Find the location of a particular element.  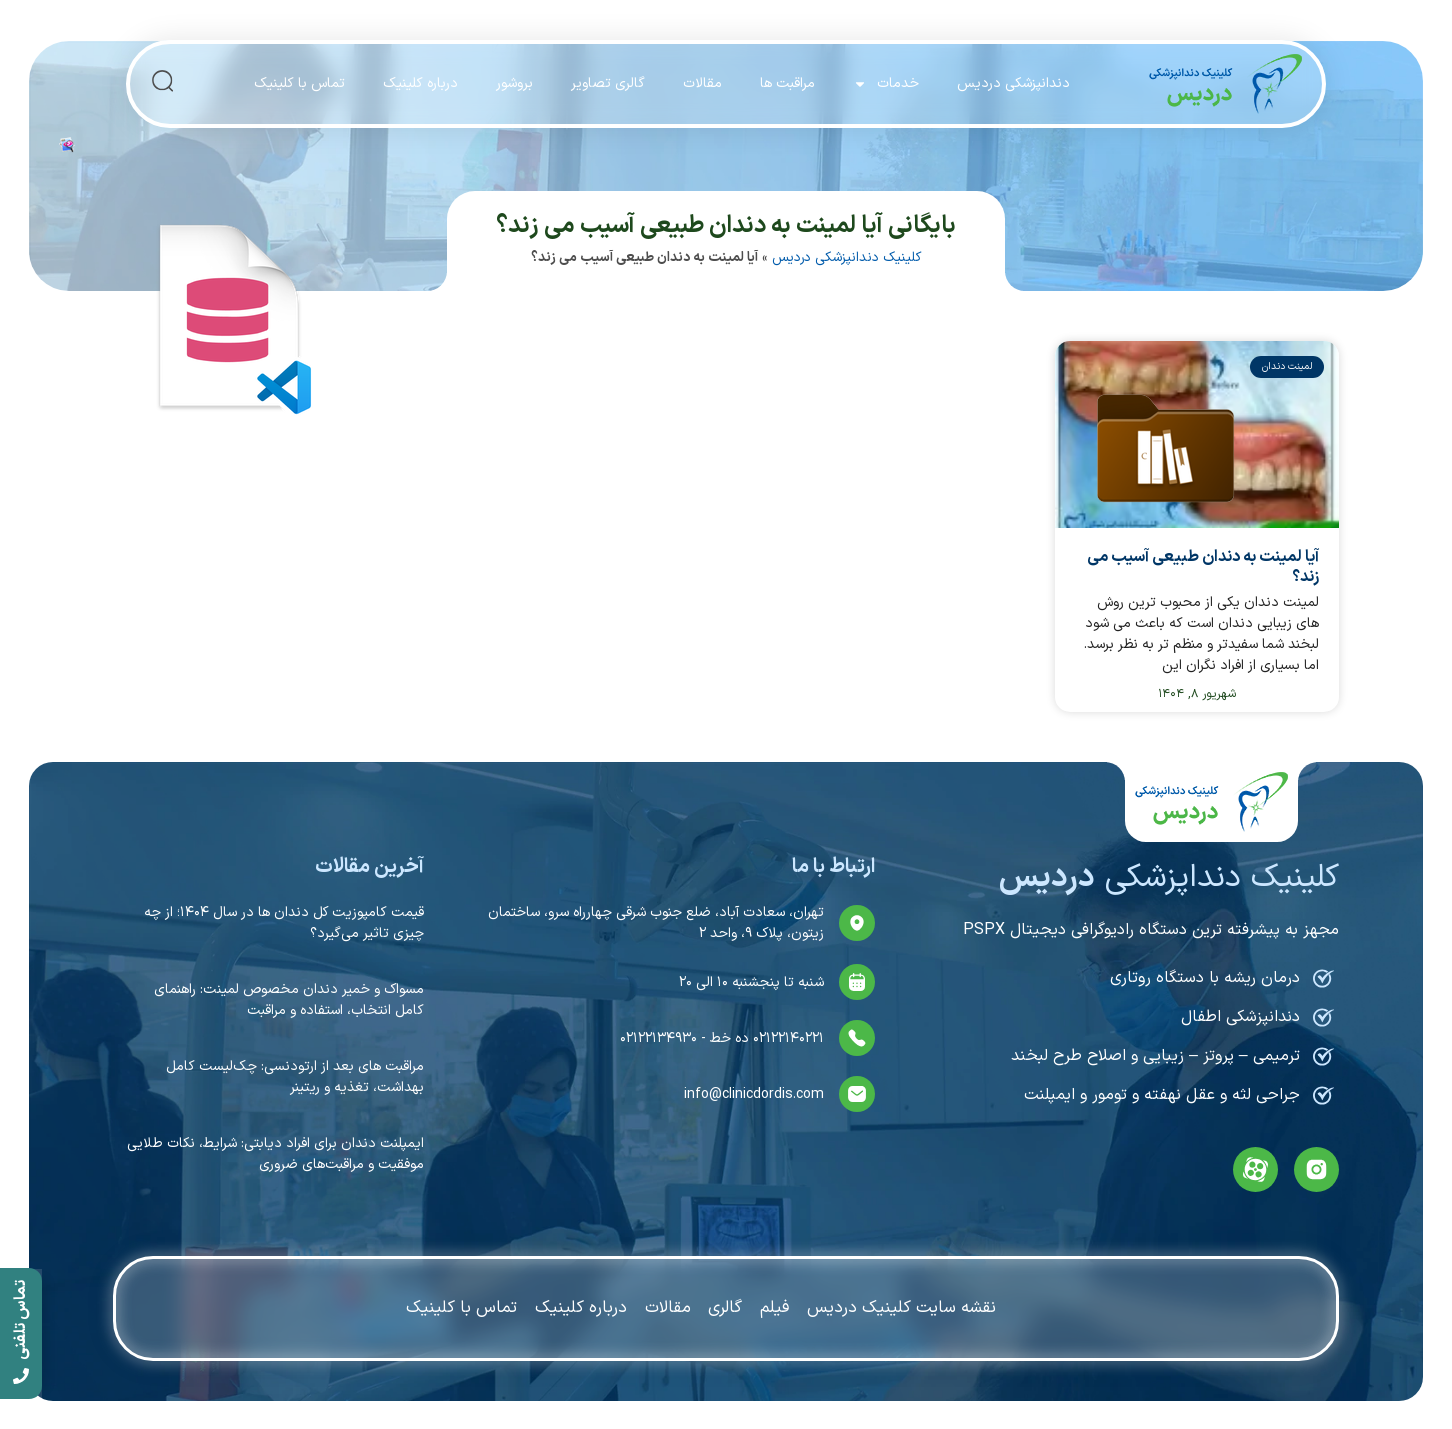

test or preview quick look functionality is located at coordinates (67, 145).